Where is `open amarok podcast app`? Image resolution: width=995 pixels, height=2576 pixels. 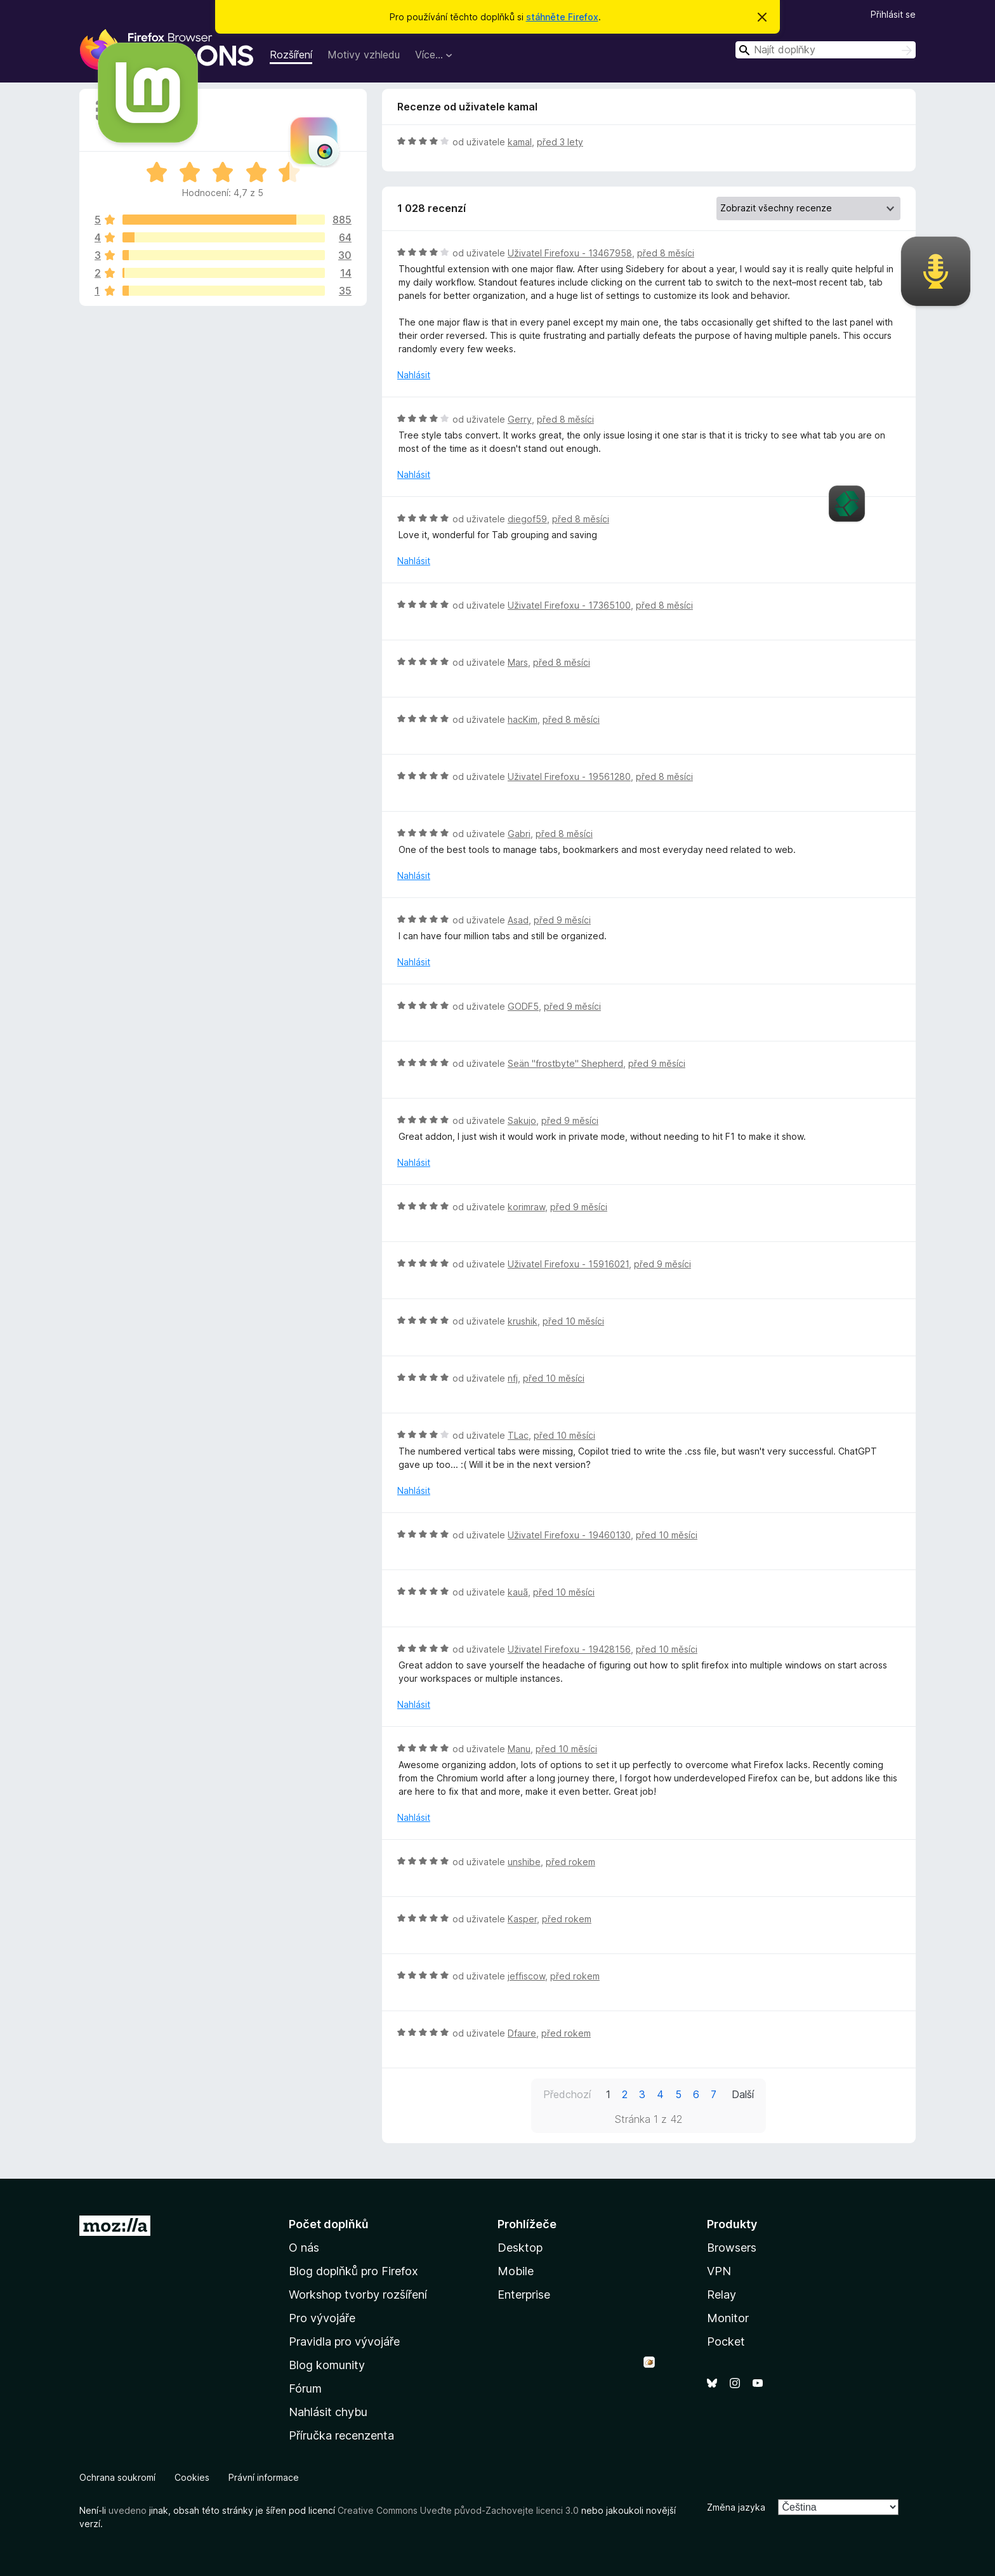
open amarok podcast app is located at coordinates (935, 271).